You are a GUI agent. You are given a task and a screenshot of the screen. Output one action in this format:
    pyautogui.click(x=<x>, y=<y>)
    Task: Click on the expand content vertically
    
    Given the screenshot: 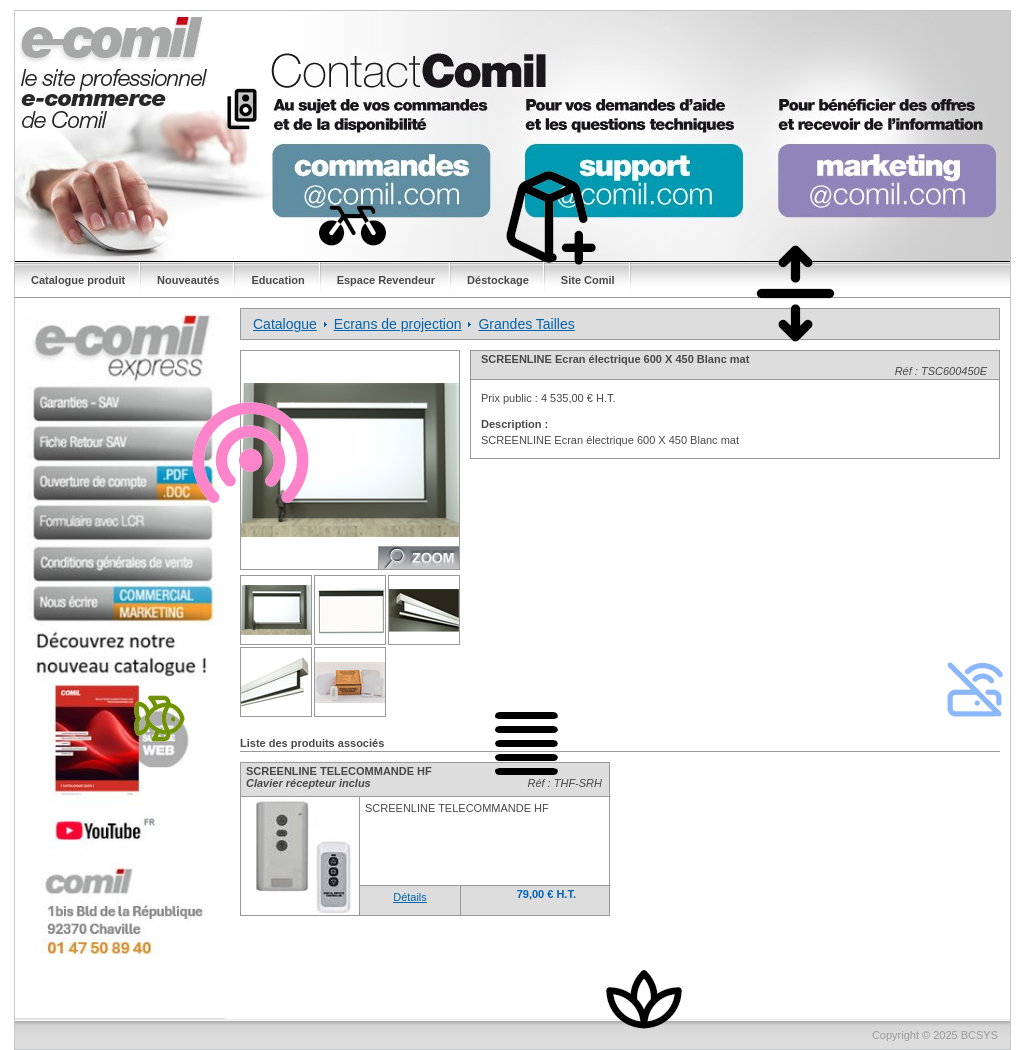 What is the action you would take?
    pyautogui.click(x=795, y=293)
    